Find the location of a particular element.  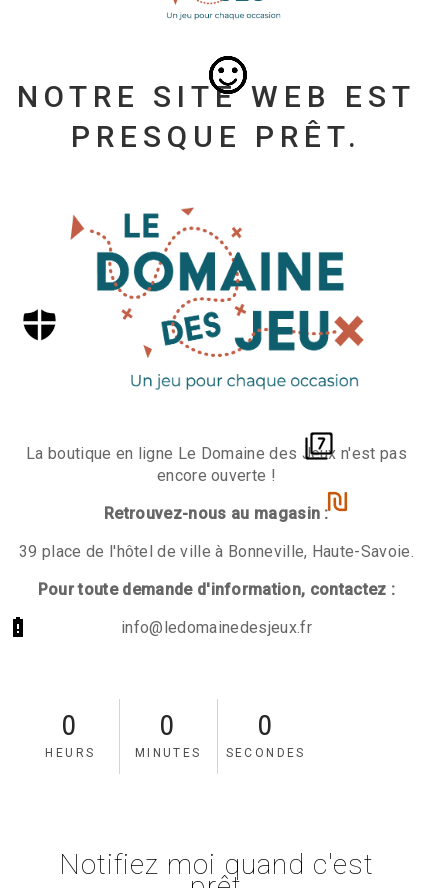

low battery warning is located at coordinates (18, 627).